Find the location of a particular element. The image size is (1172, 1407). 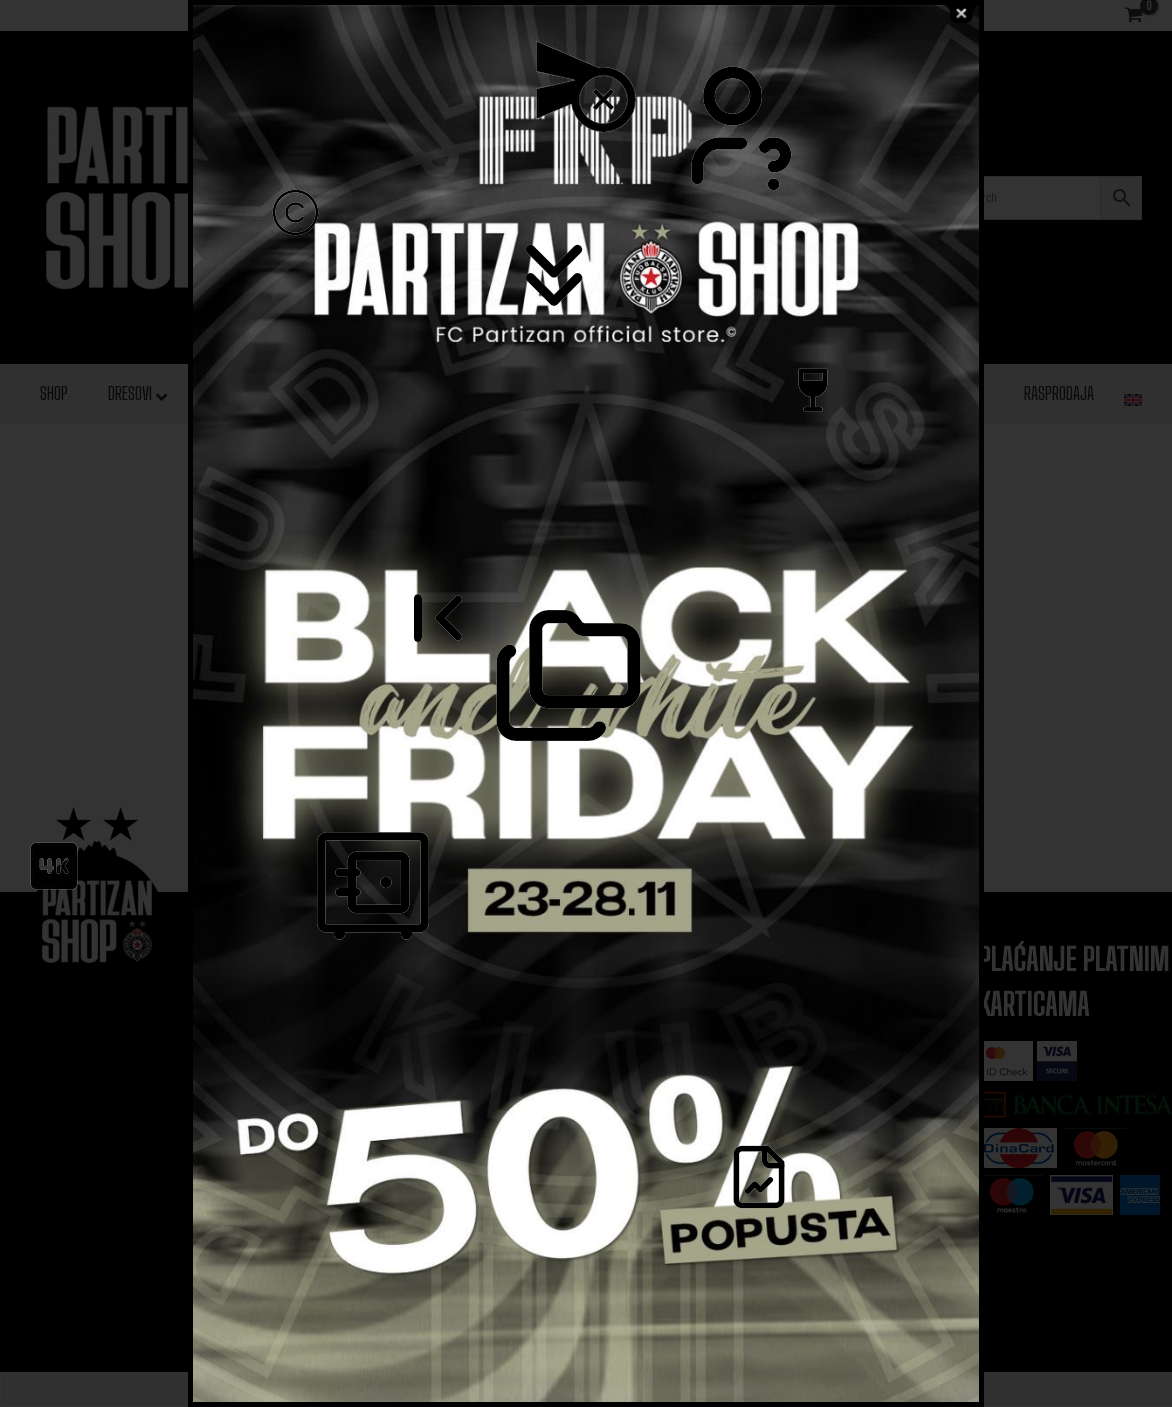

unknown or unidentified user is located at coordinates (732, 125).